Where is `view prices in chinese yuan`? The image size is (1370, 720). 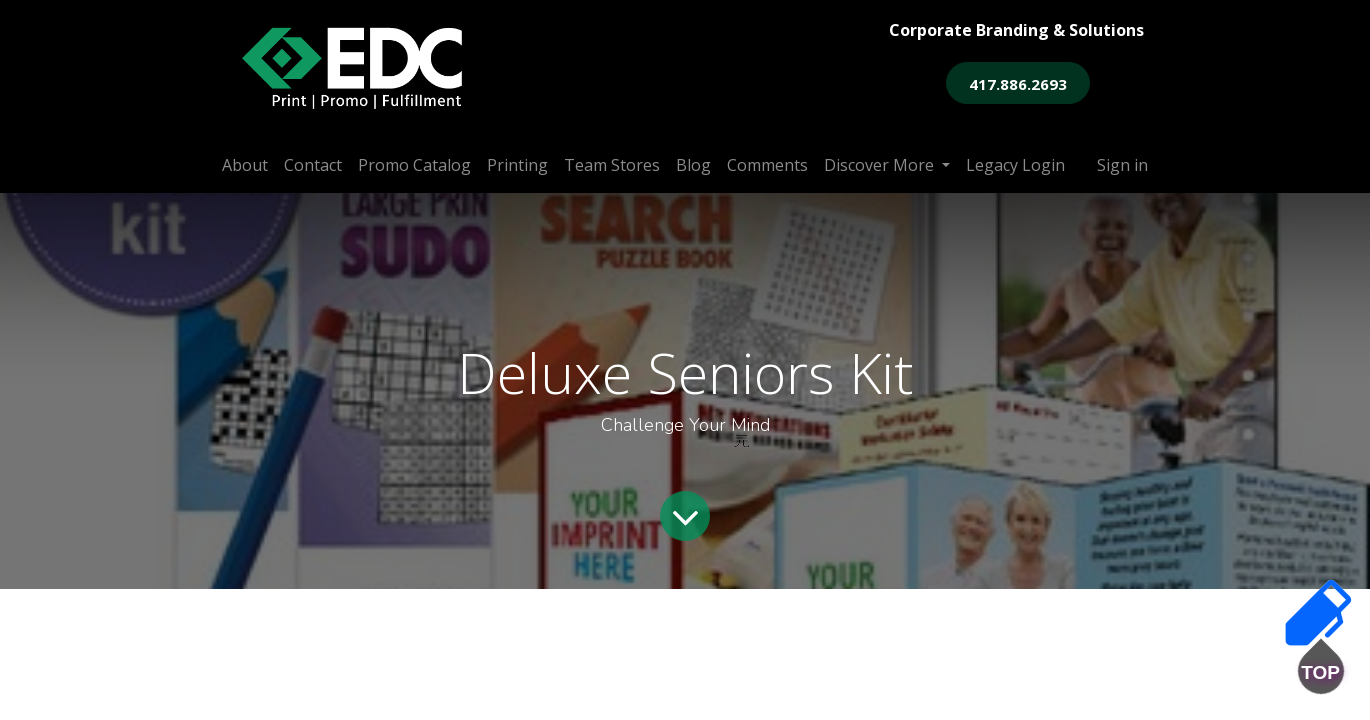 view prices in chinese yuan is located at coordinates (741, 441).